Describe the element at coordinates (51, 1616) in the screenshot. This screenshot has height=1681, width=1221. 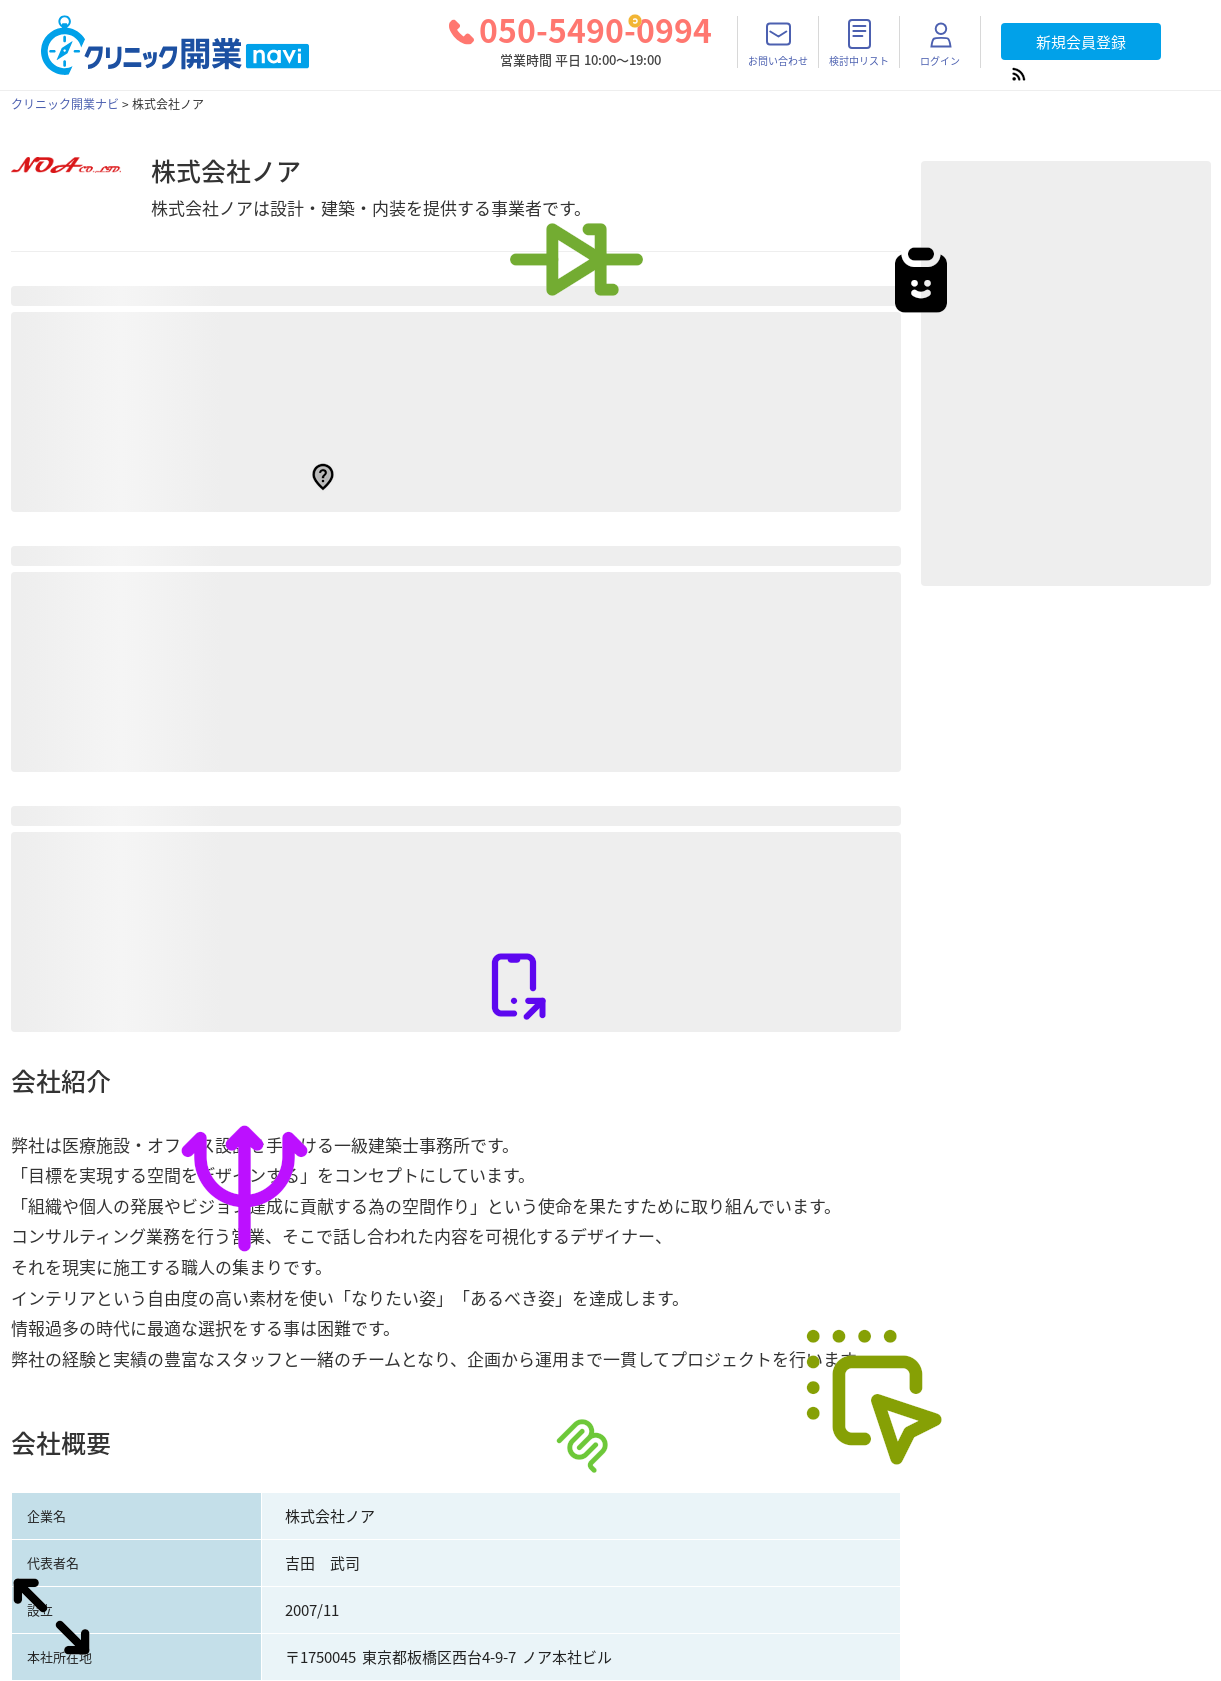
I see `expand to fullscreen mode` at that location.